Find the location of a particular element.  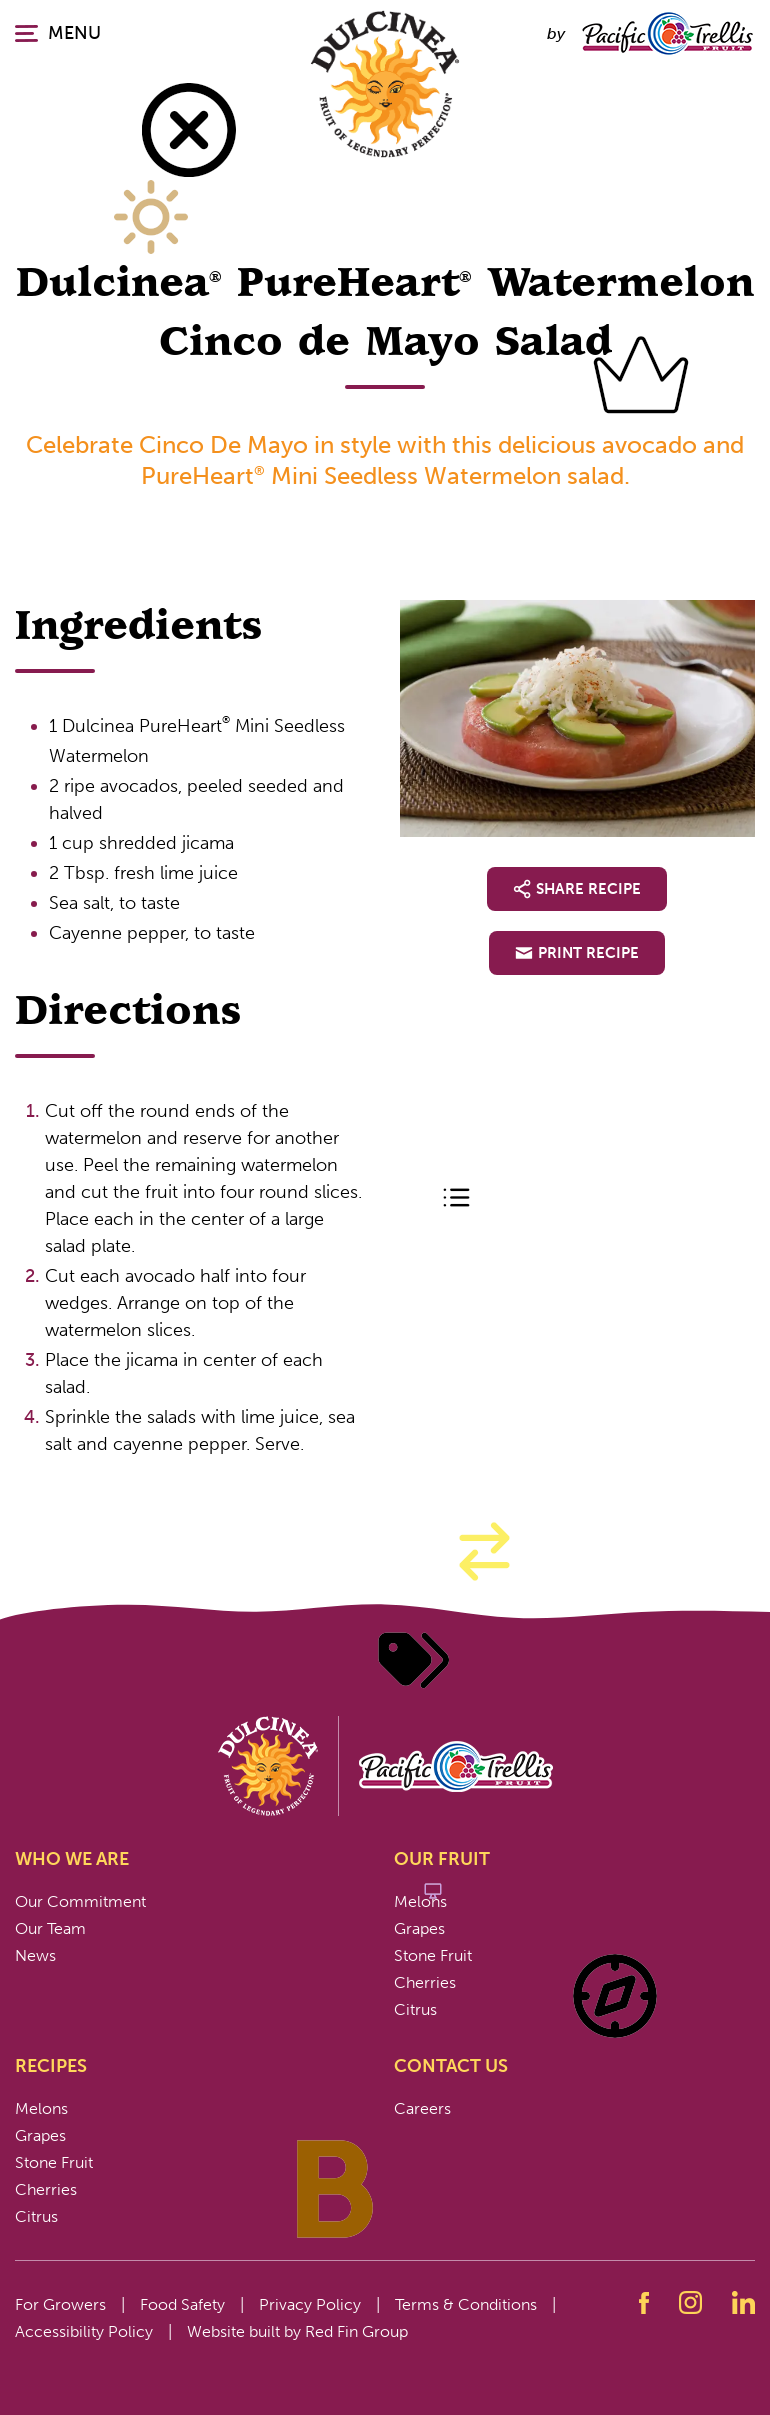

view items in list format is located at coordinates (456, 1197).